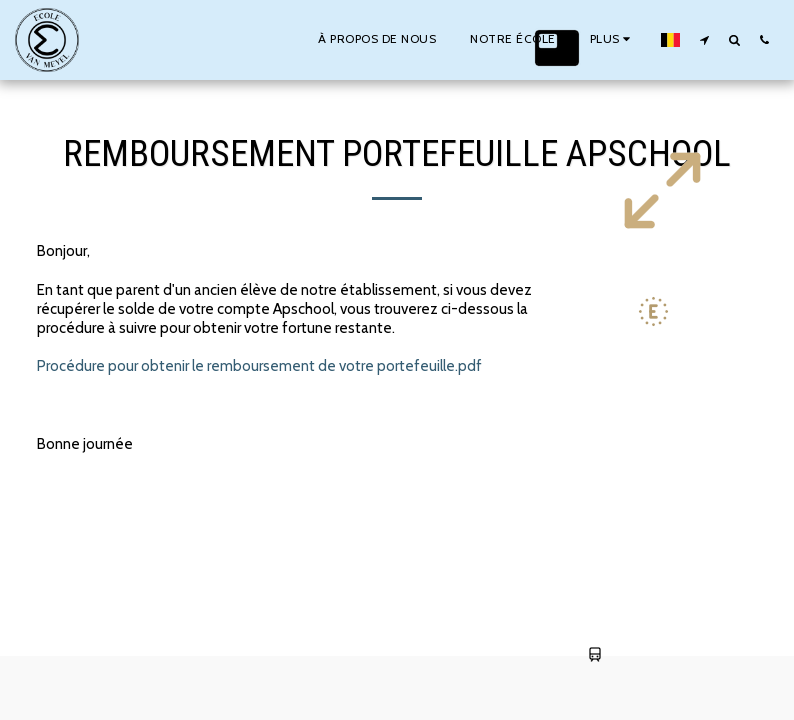 The height and width of the screenshot is (720, 794). I want to click on view train schedules or rail services, so click(595, 654).